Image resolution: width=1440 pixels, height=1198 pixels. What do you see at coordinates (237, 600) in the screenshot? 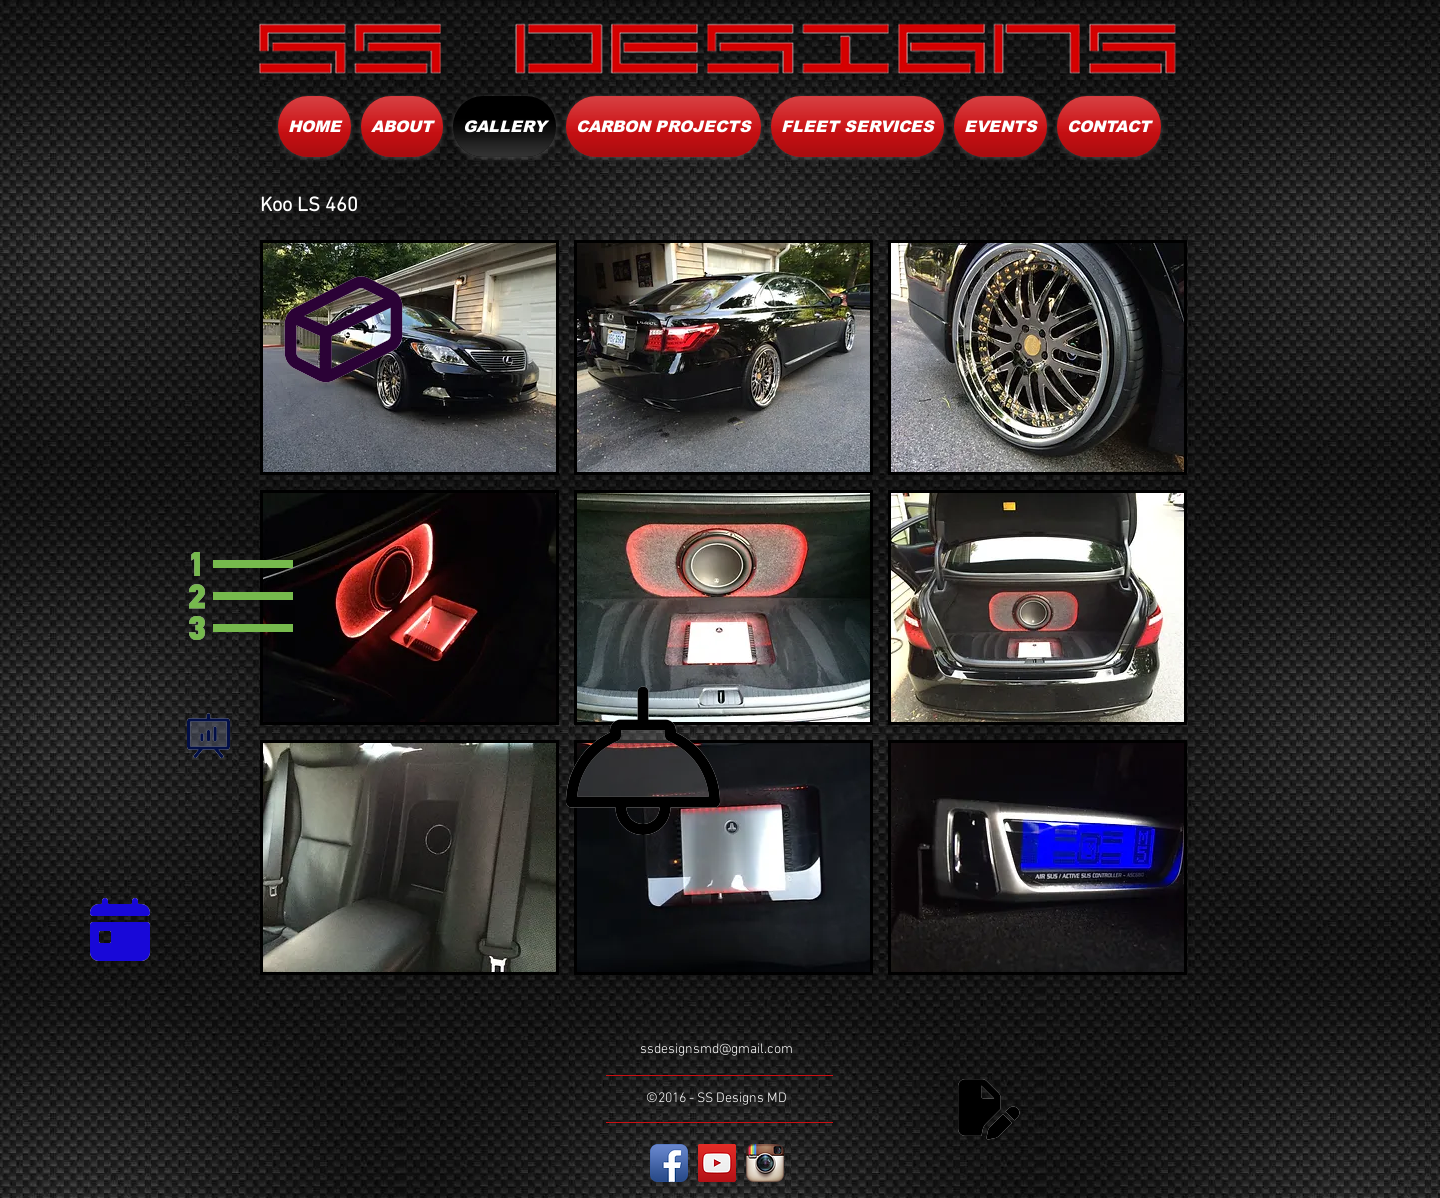
I see `create a numbered list` at bounding box center [237, 600].